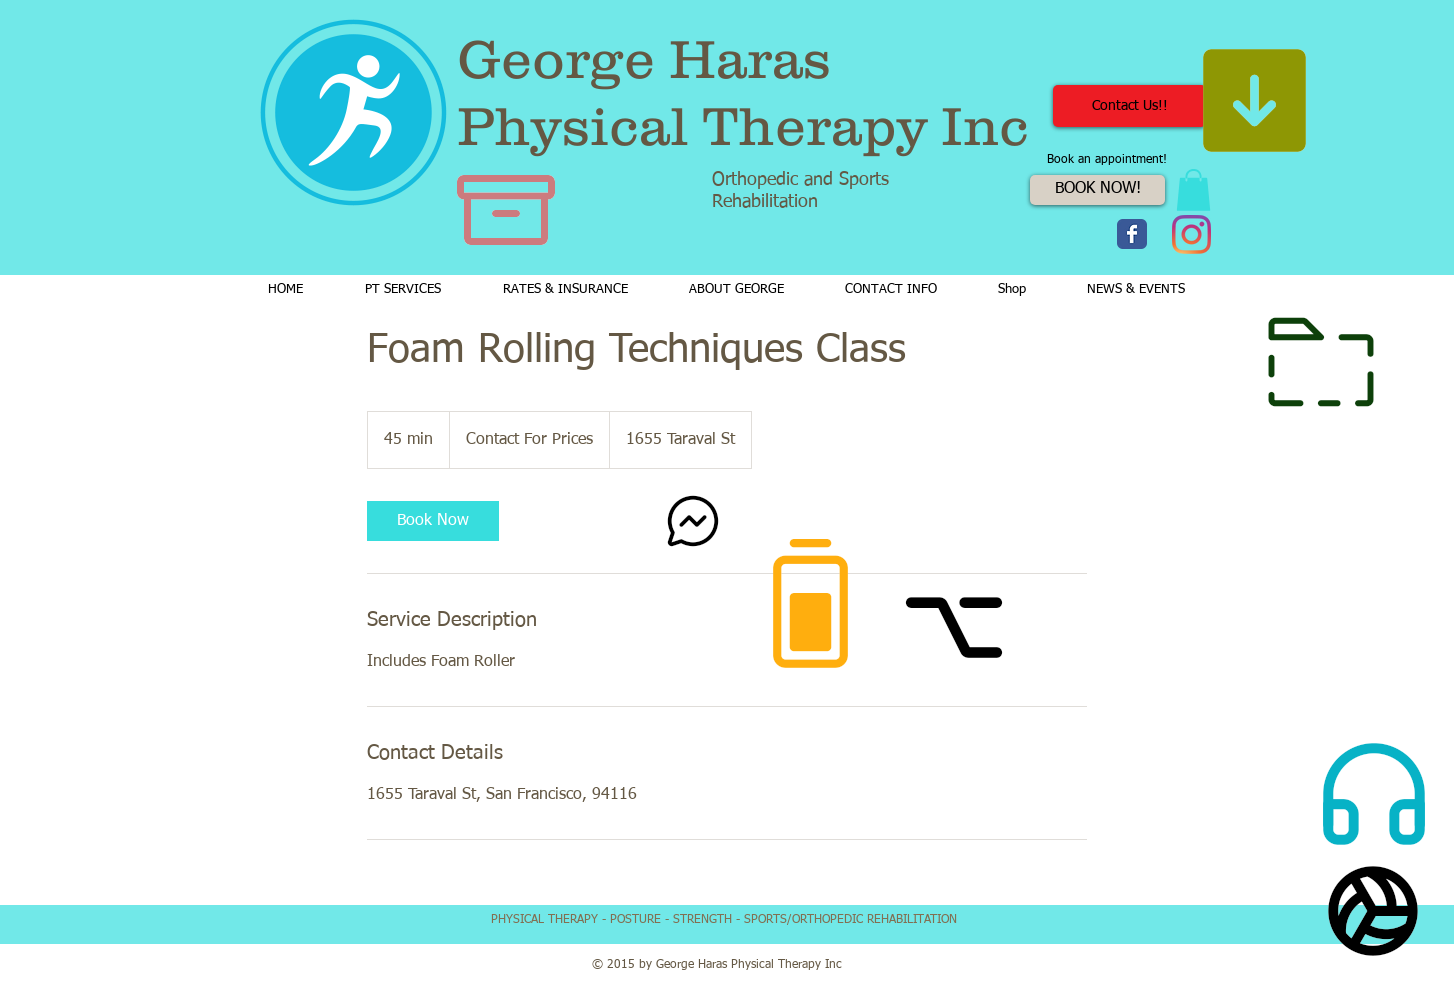  What do you see at coordinates (693, 521) in the screenshot?
I see `open Facebook Messenger` at bounding box center [693, 521].